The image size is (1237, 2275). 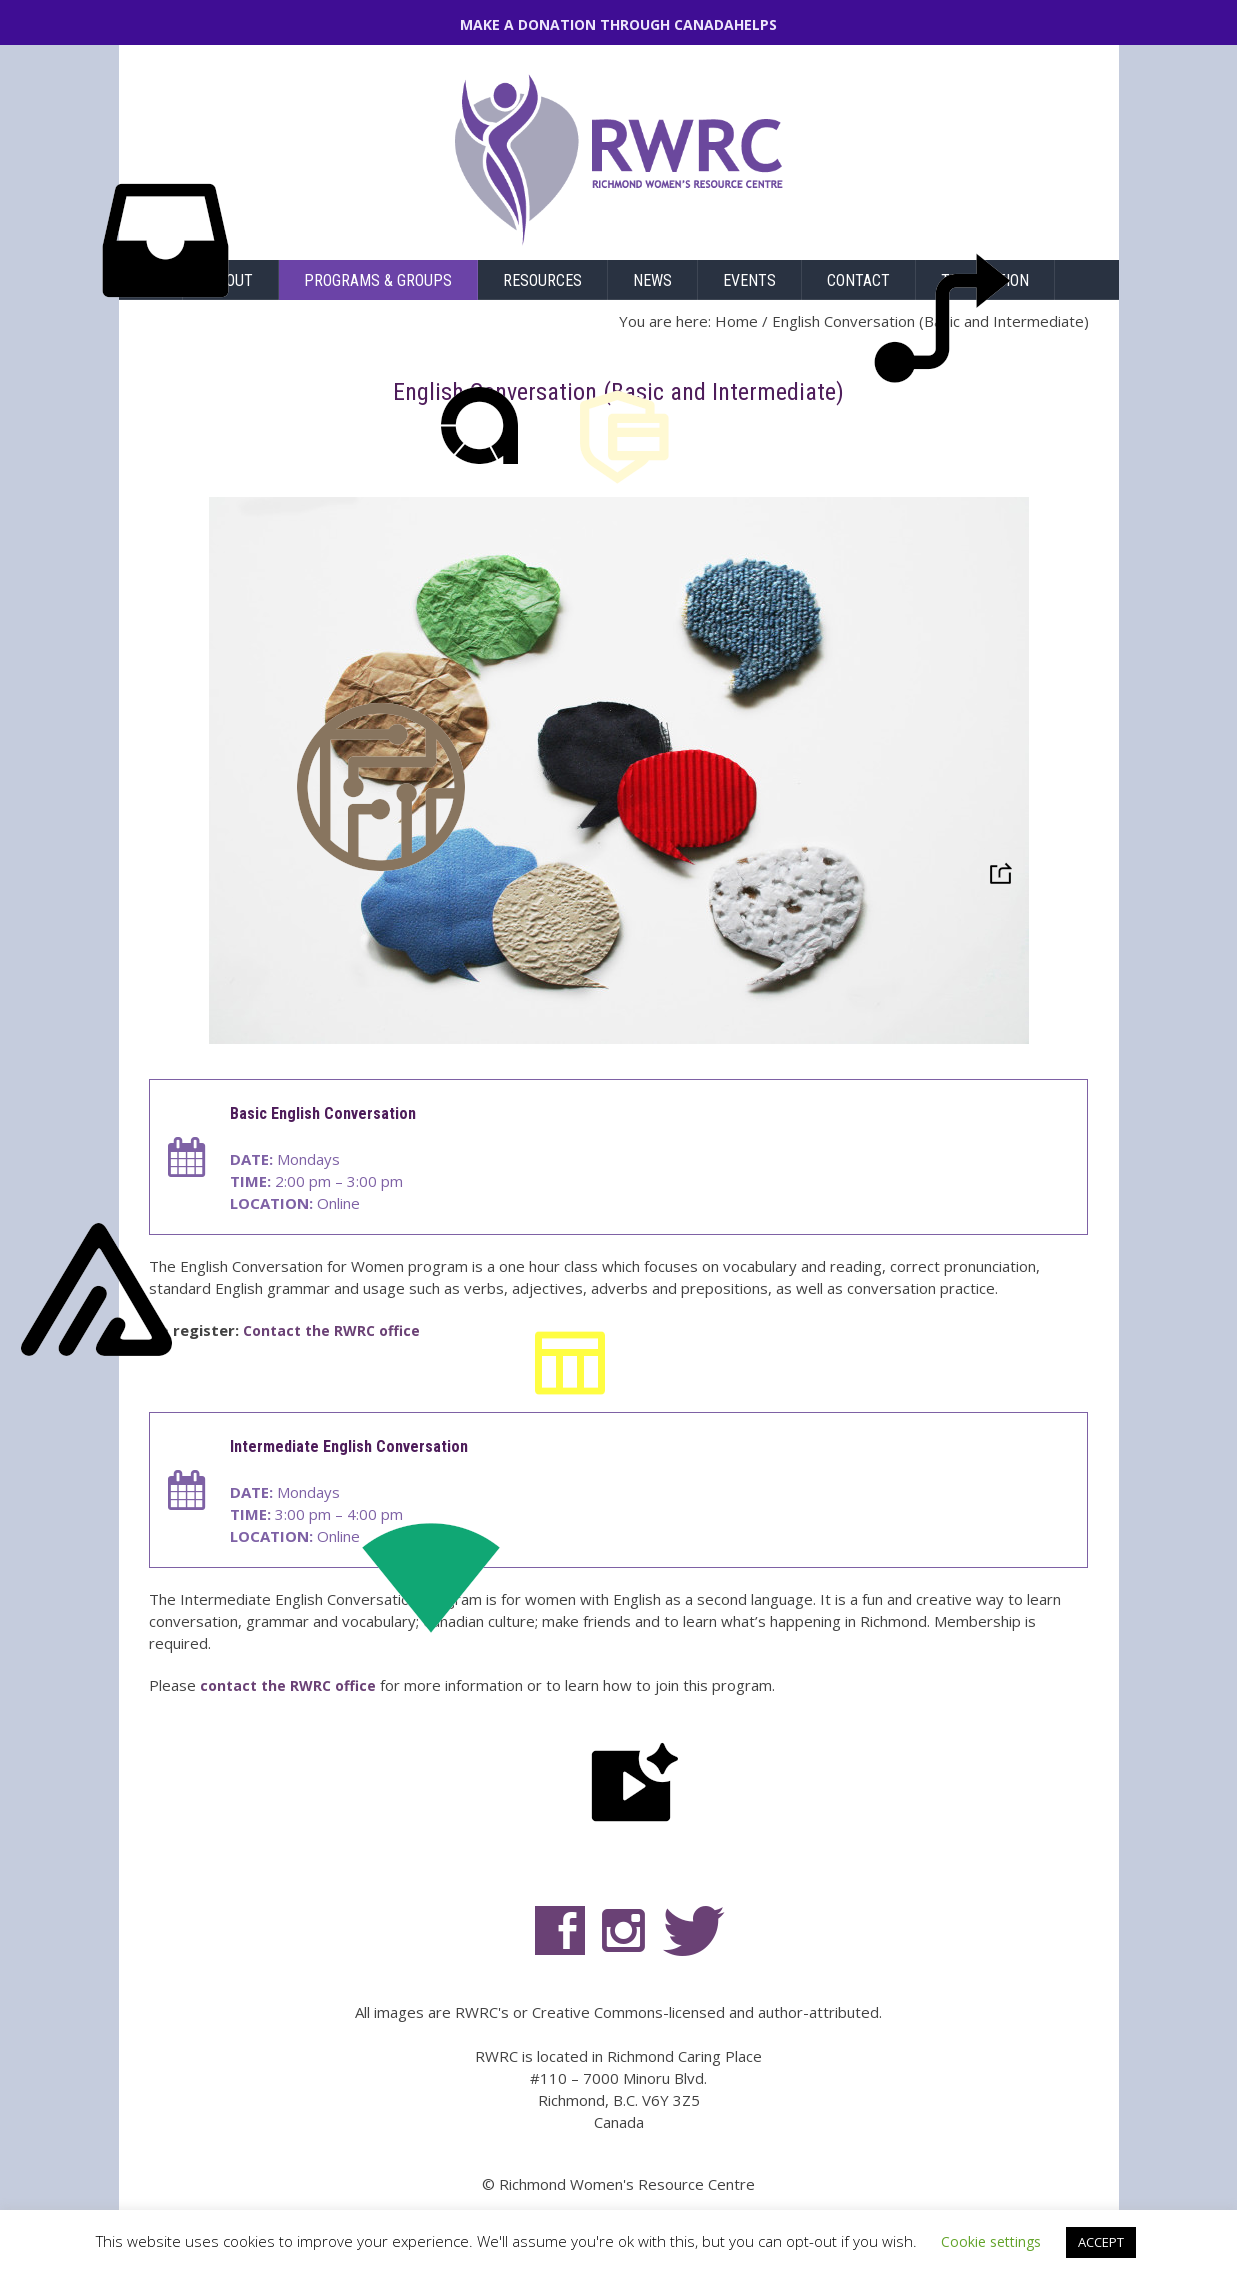 What do you see at coordinates (1000, 874) in the screenshot?
I see `share content to another app or platform` at bounding box center [1000, 874].